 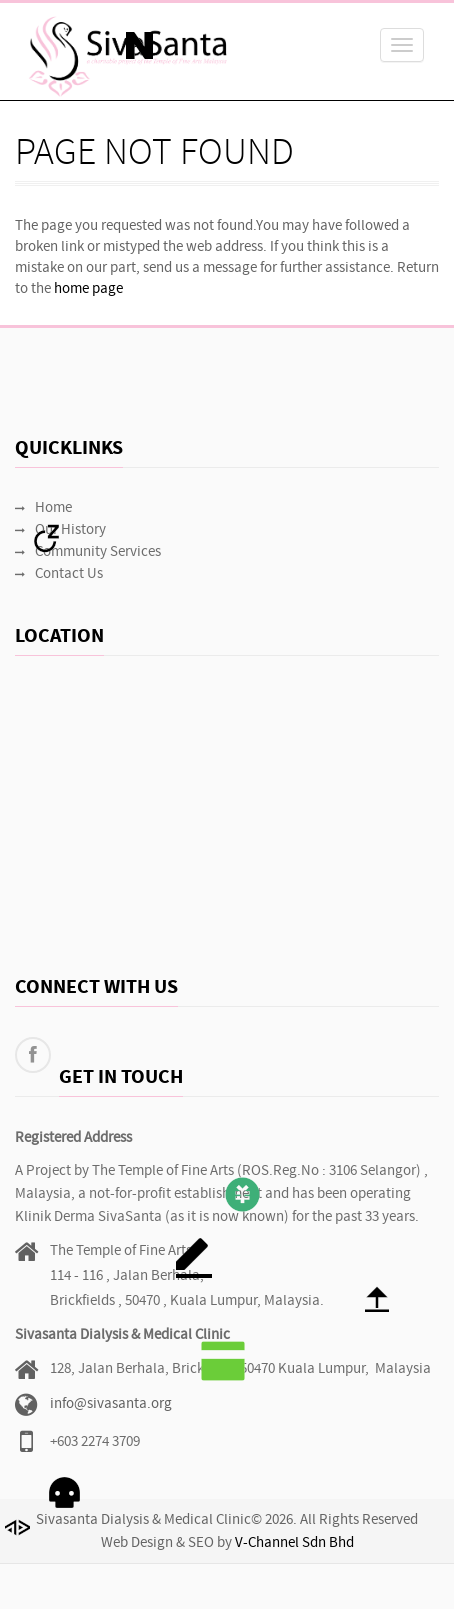 I want to click on upload a file or document, so click(x=377, y=1300).